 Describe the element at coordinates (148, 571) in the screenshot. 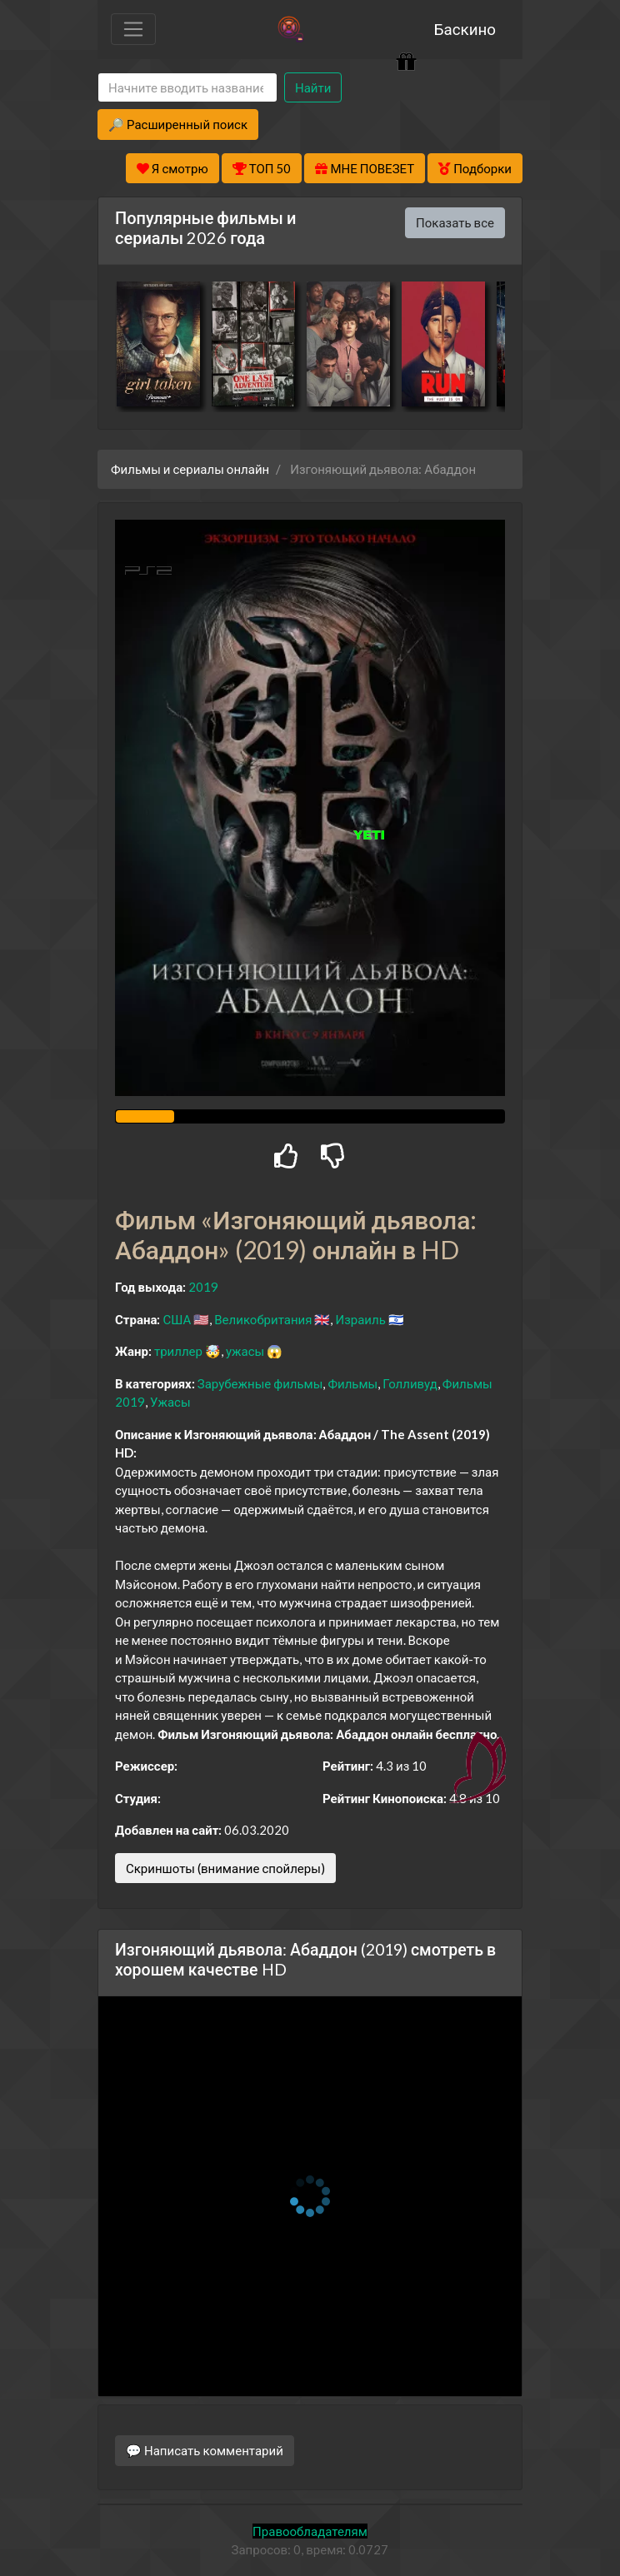

I see `playstation 2 brand logo` at that location.